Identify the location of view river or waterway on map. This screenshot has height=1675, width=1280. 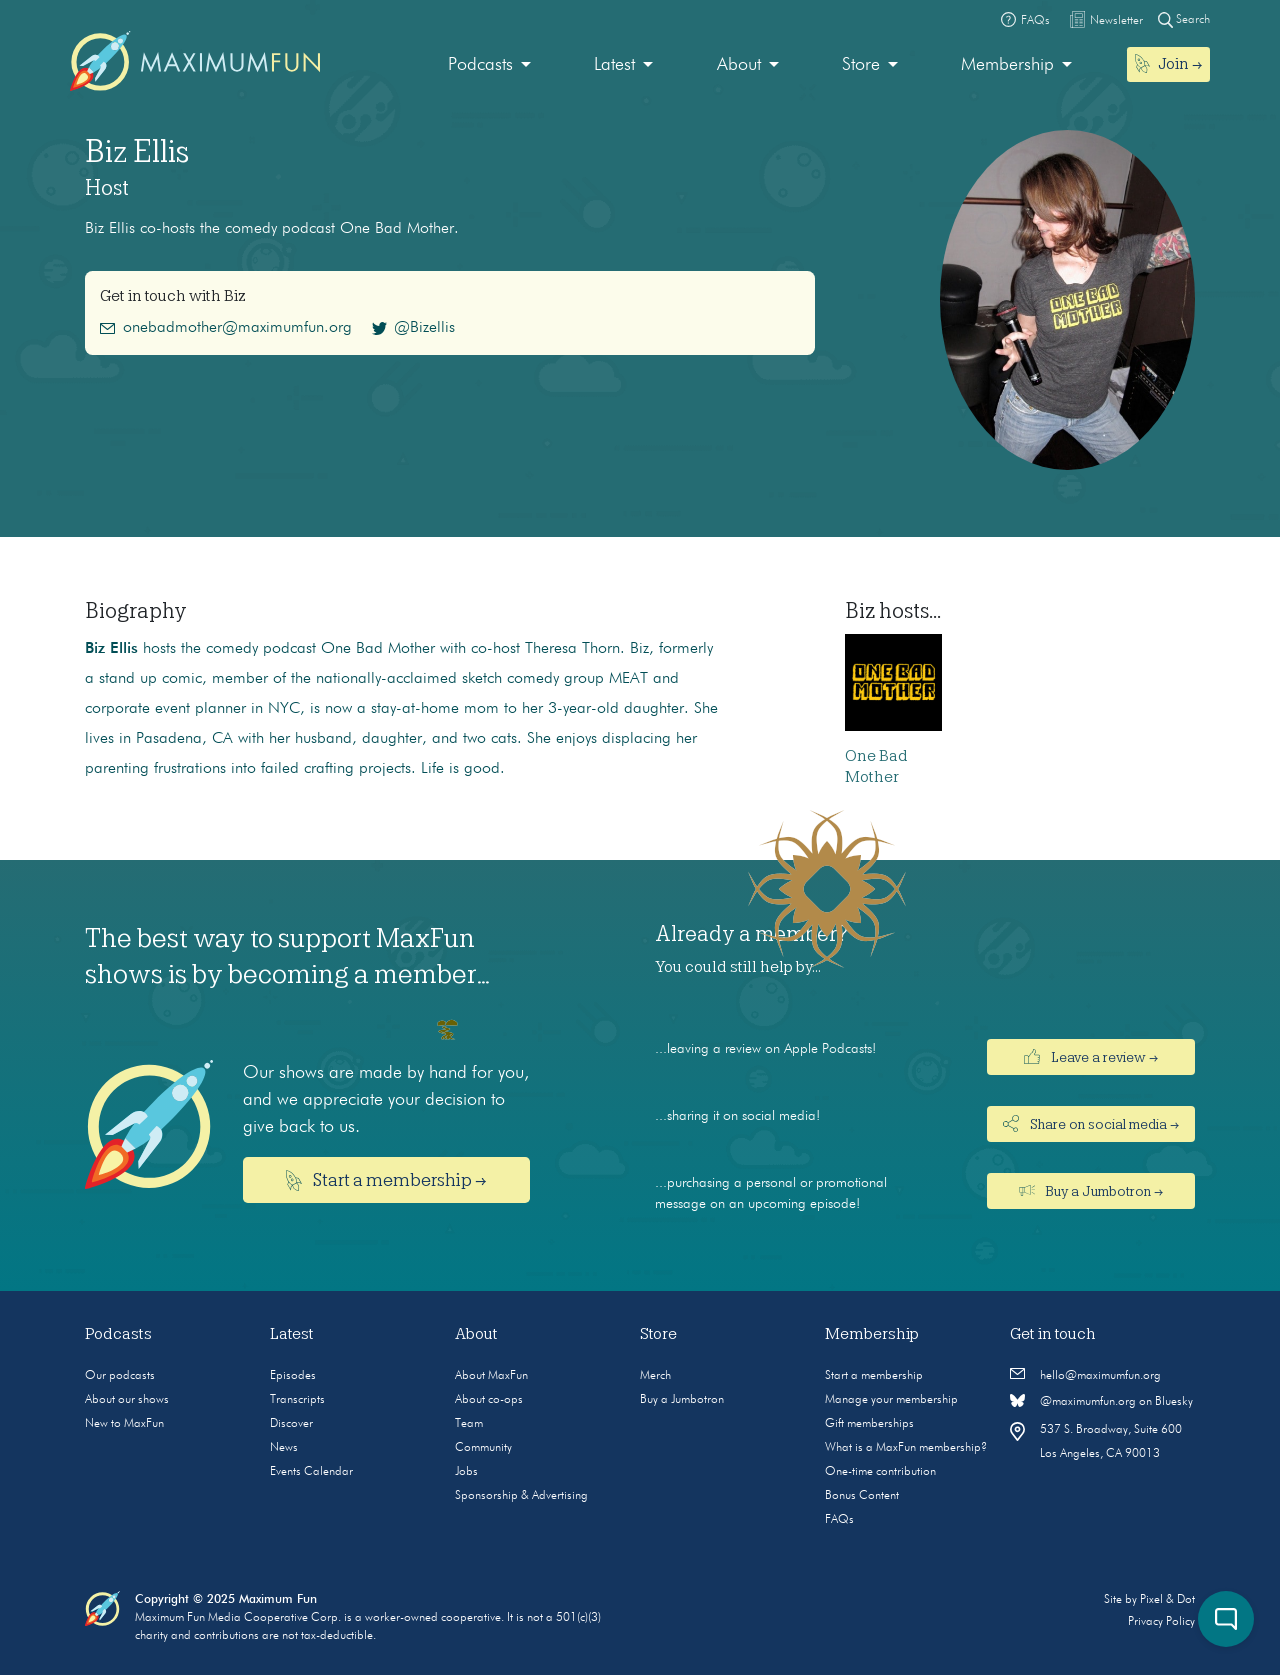
(447, 1029).